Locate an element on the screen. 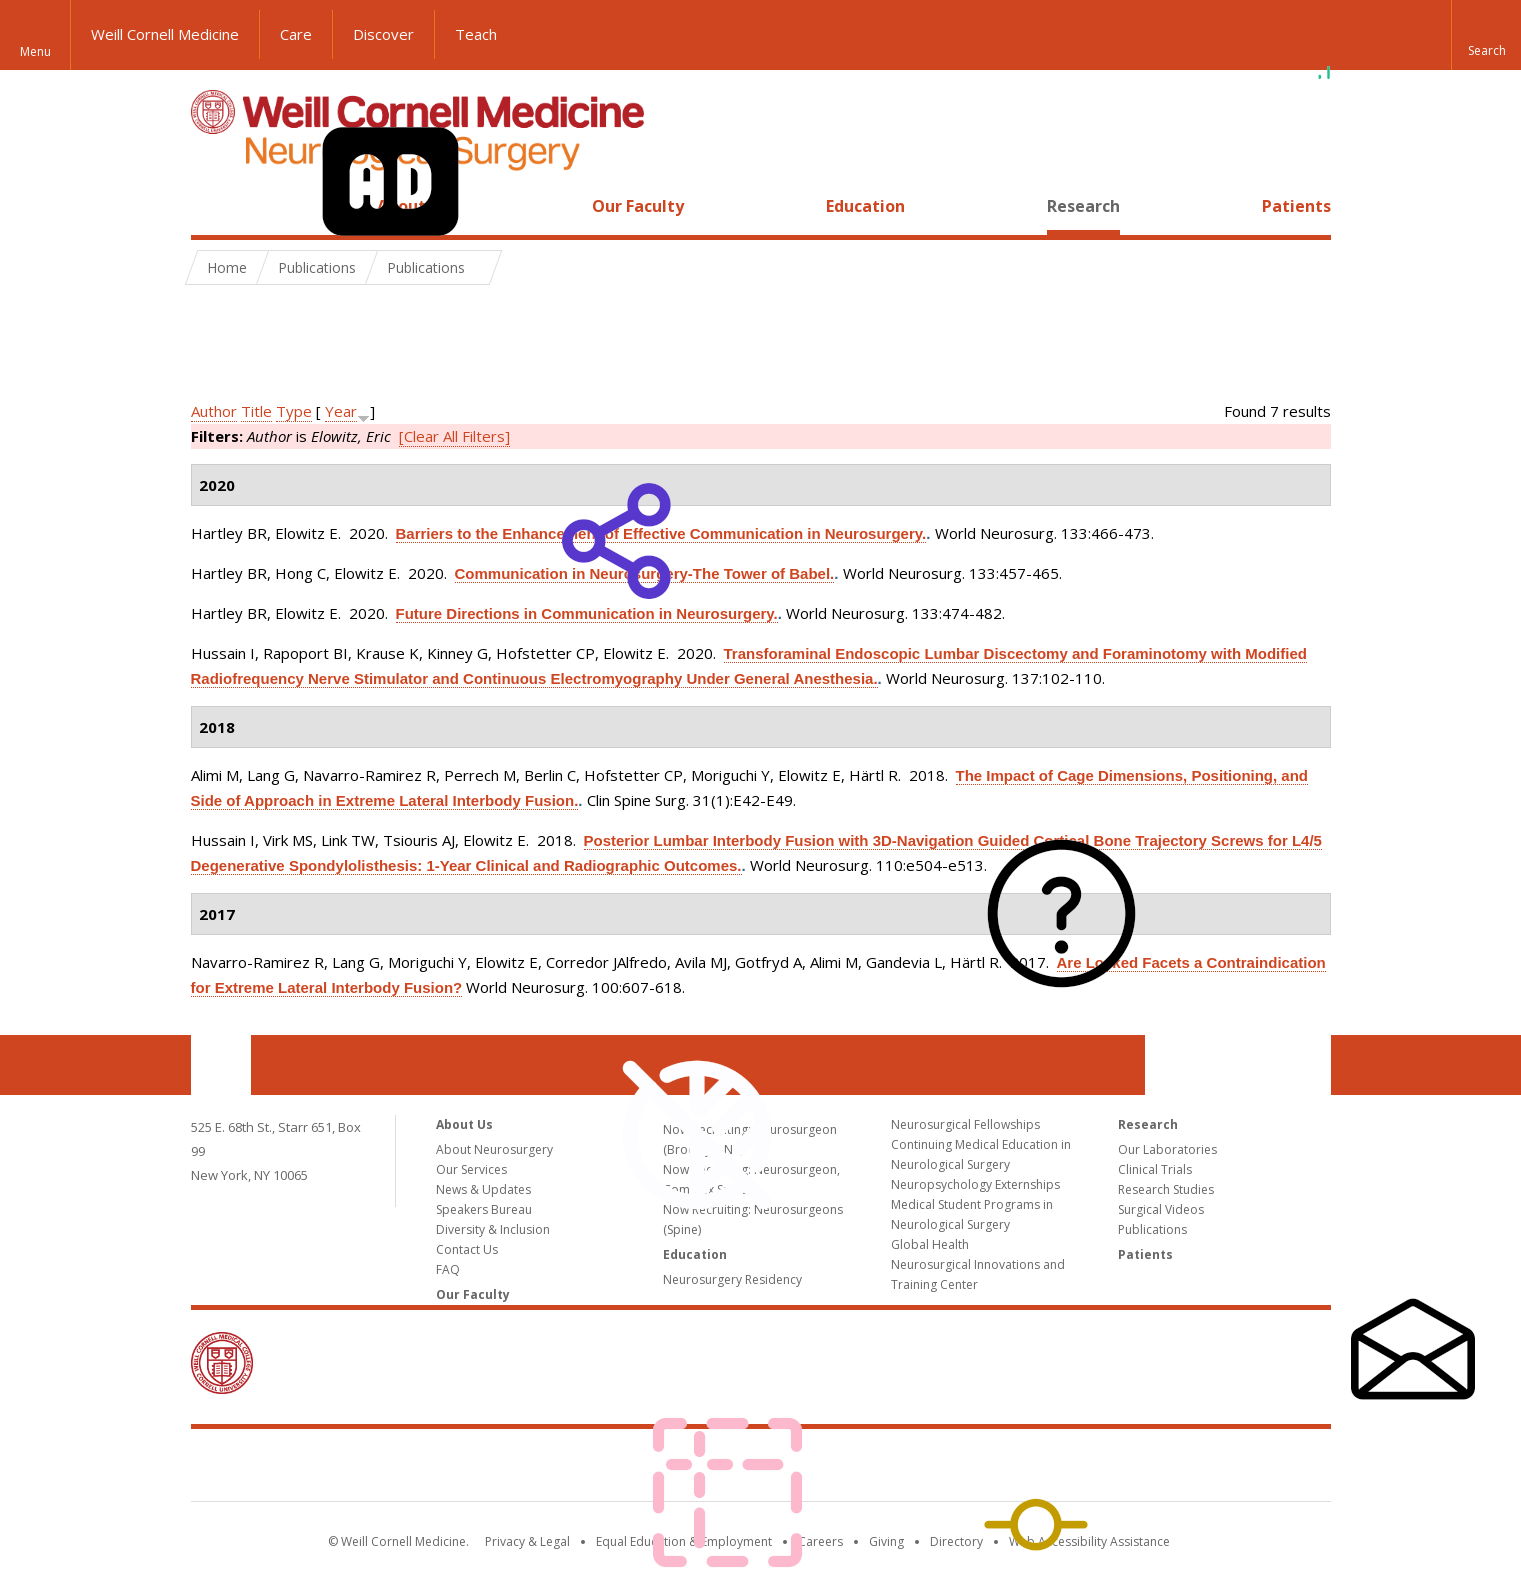 The image size is (1521, 1589). view commit details in a repository is located at coordinates (1036, 1526).